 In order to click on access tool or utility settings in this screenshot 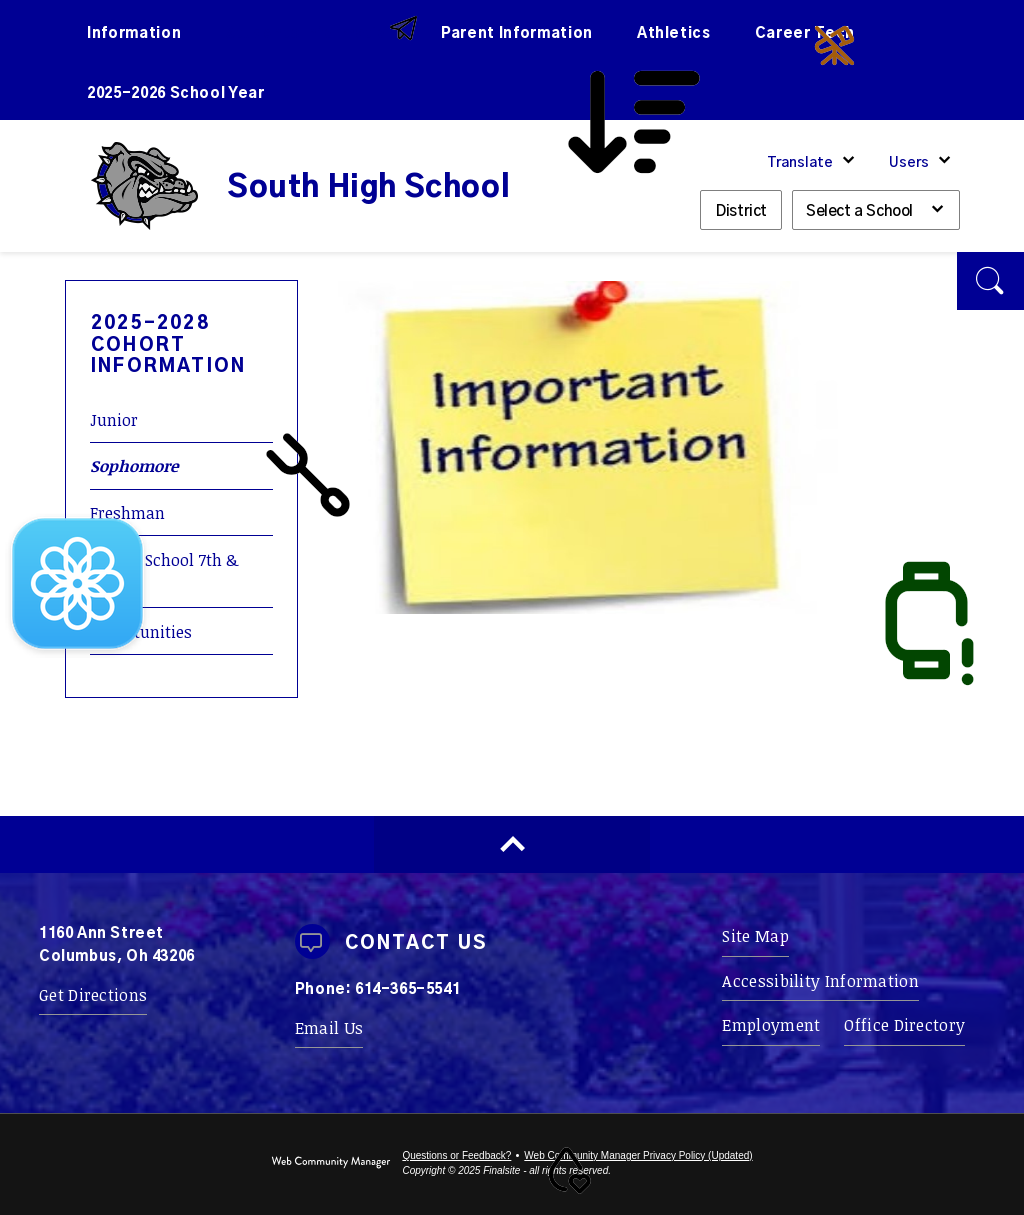, I will do `click(308, 475)`.